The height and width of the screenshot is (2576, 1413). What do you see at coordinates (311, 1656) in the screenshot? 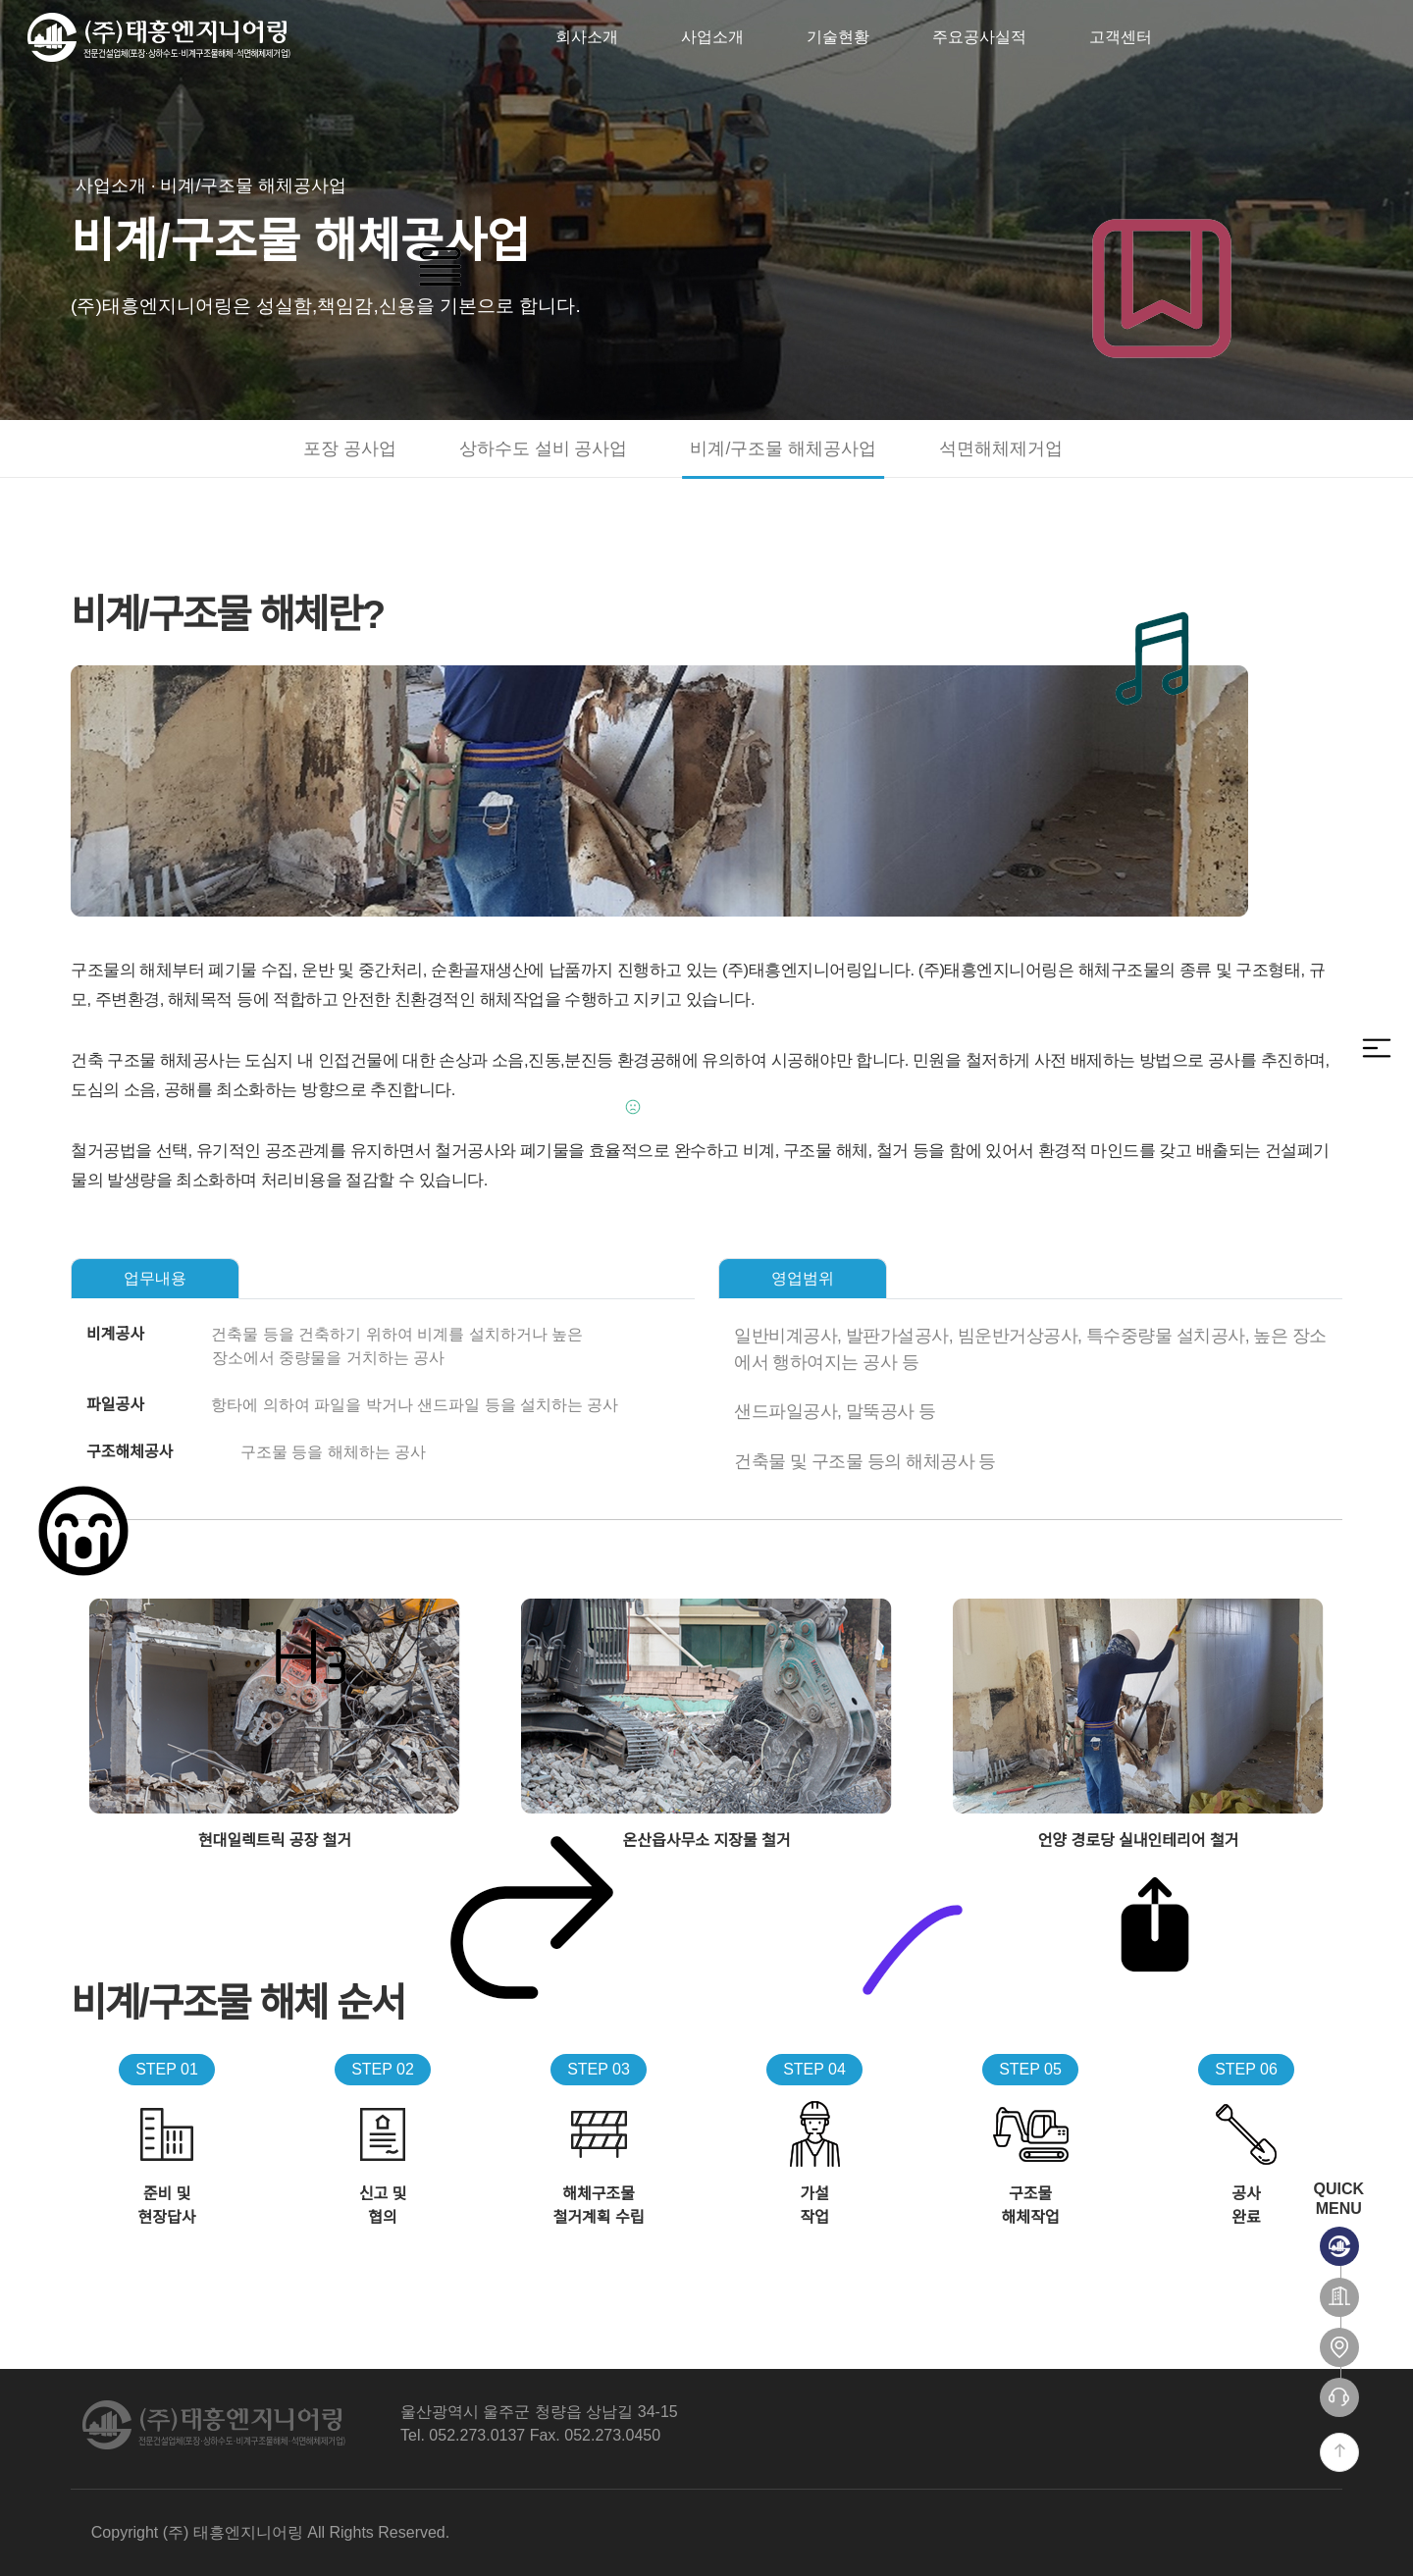
I see `format text as heading level 3` at bounding box center [311, 1656].